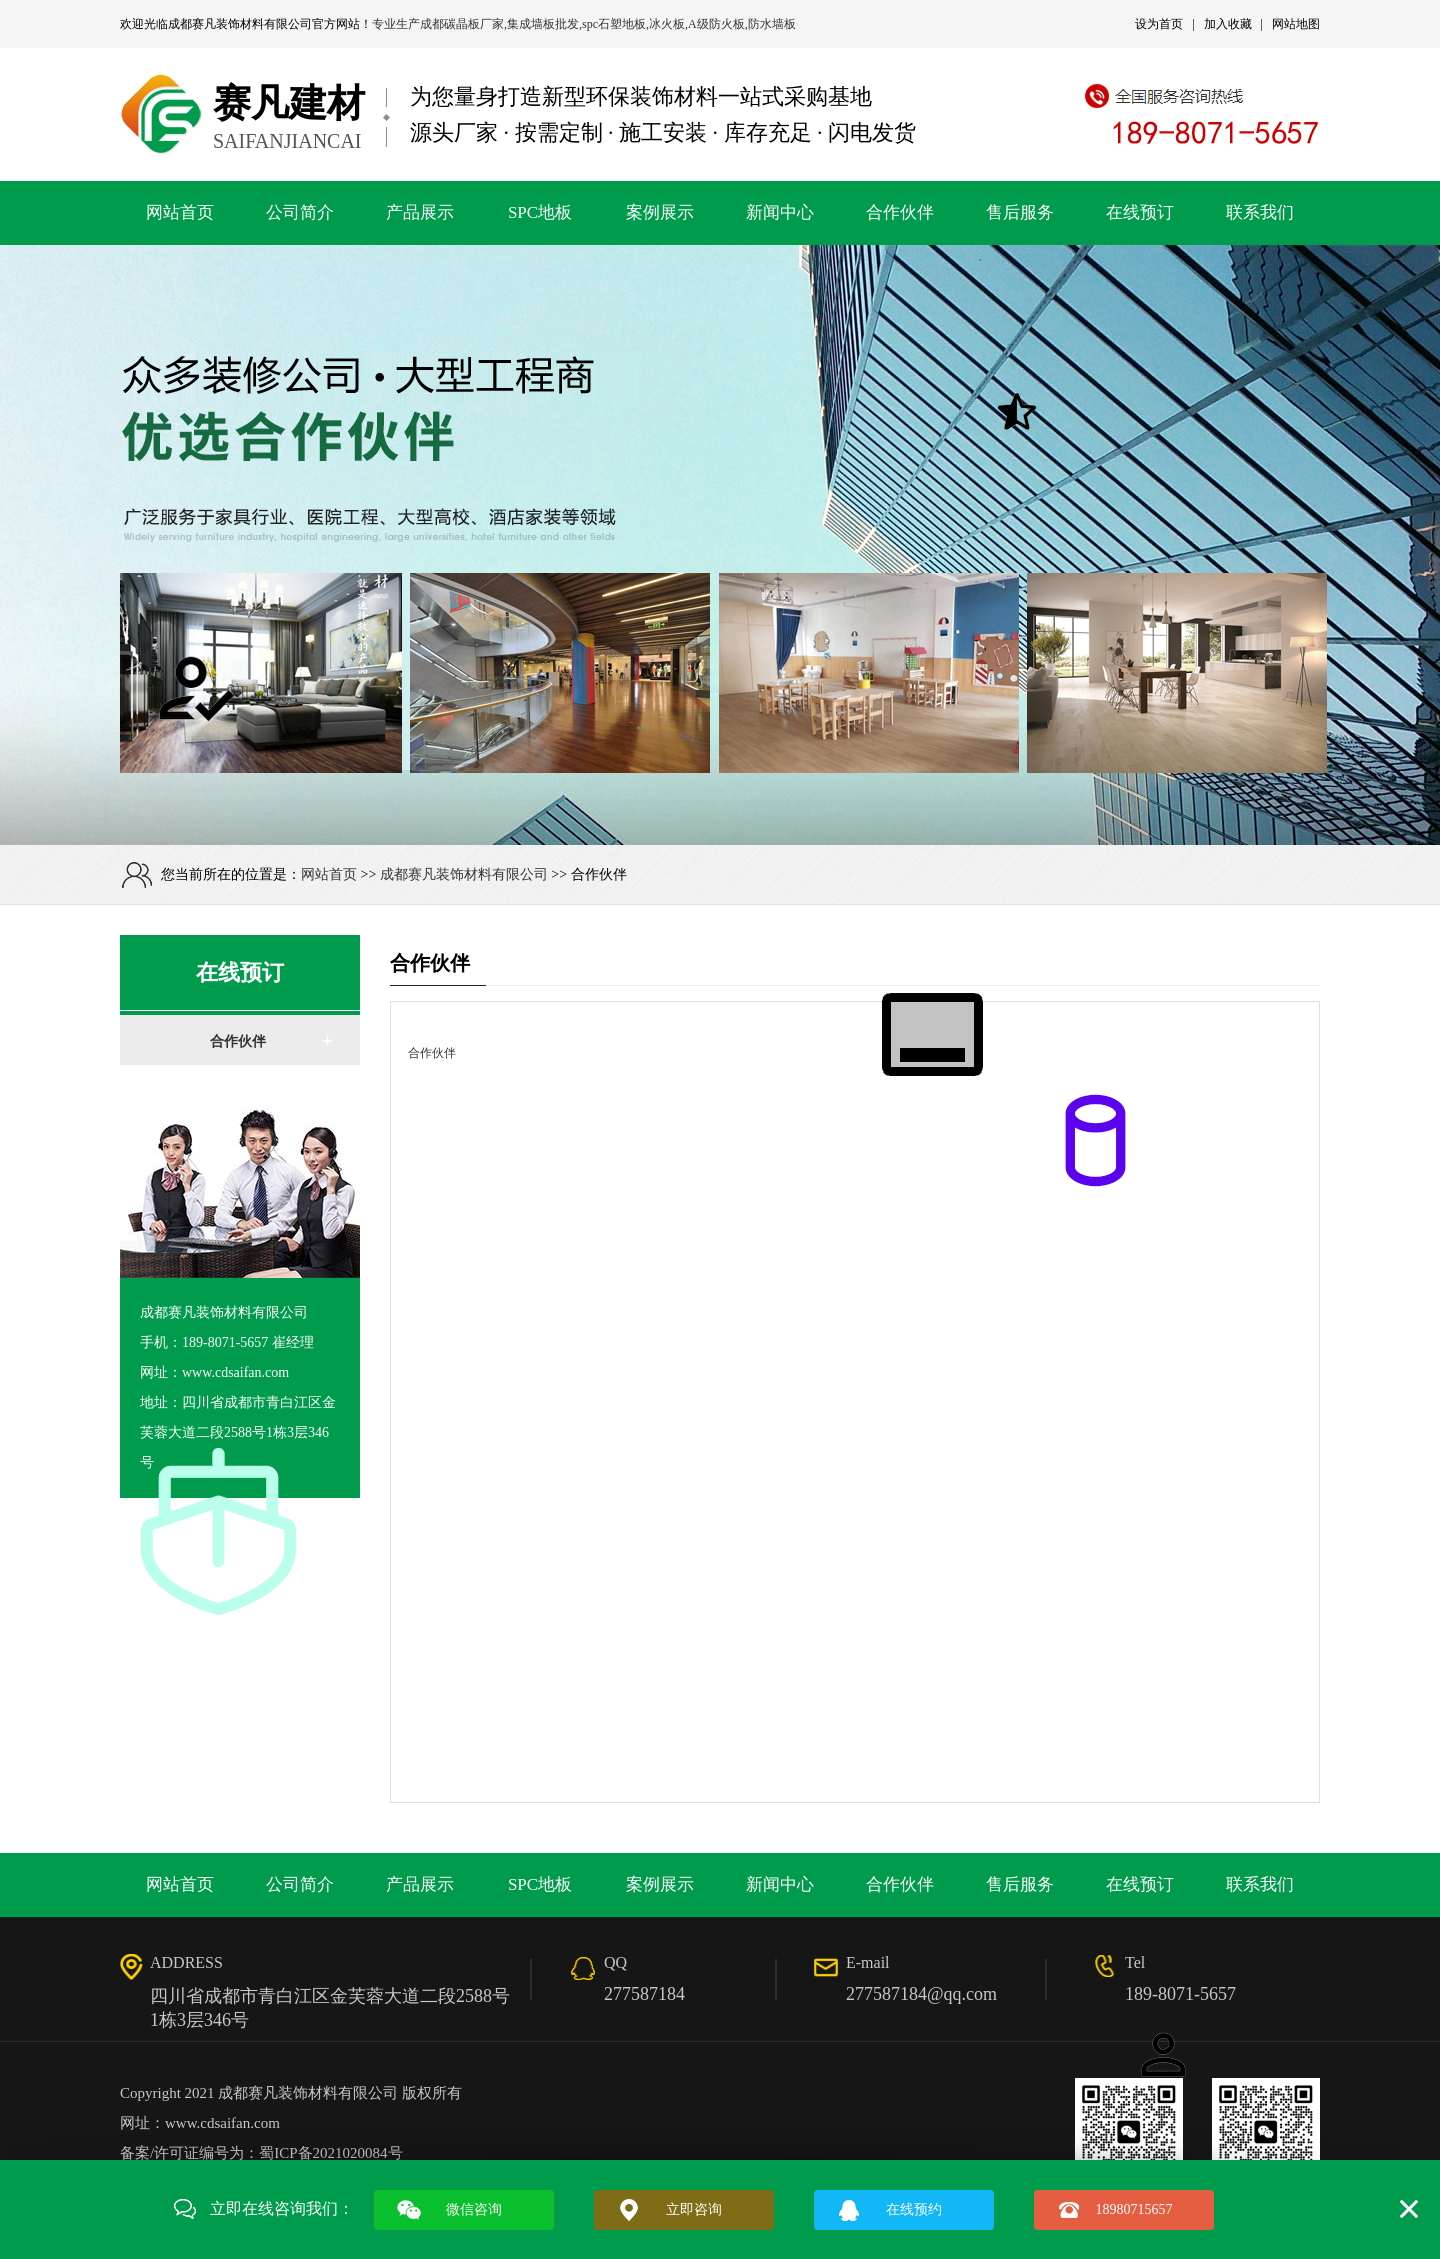  What do you see at coordinates (1163, 2054) in the screenshot?
I see `view your profile` at bounding box center [1163, 2054].